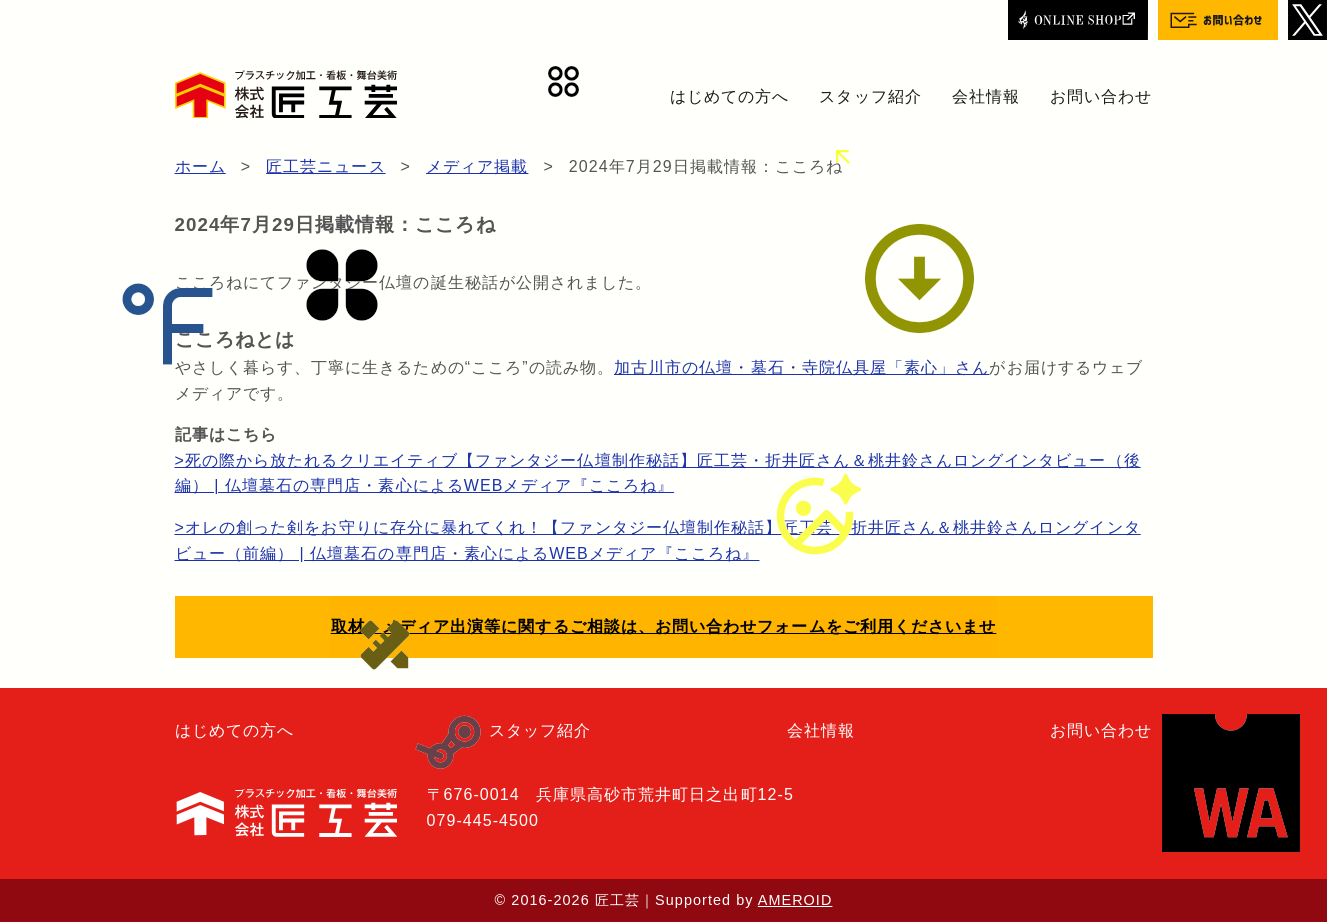  Describe the element at coordinates (342, 285) in the screenshot. I see `open the app drawer or launcher` at that location.